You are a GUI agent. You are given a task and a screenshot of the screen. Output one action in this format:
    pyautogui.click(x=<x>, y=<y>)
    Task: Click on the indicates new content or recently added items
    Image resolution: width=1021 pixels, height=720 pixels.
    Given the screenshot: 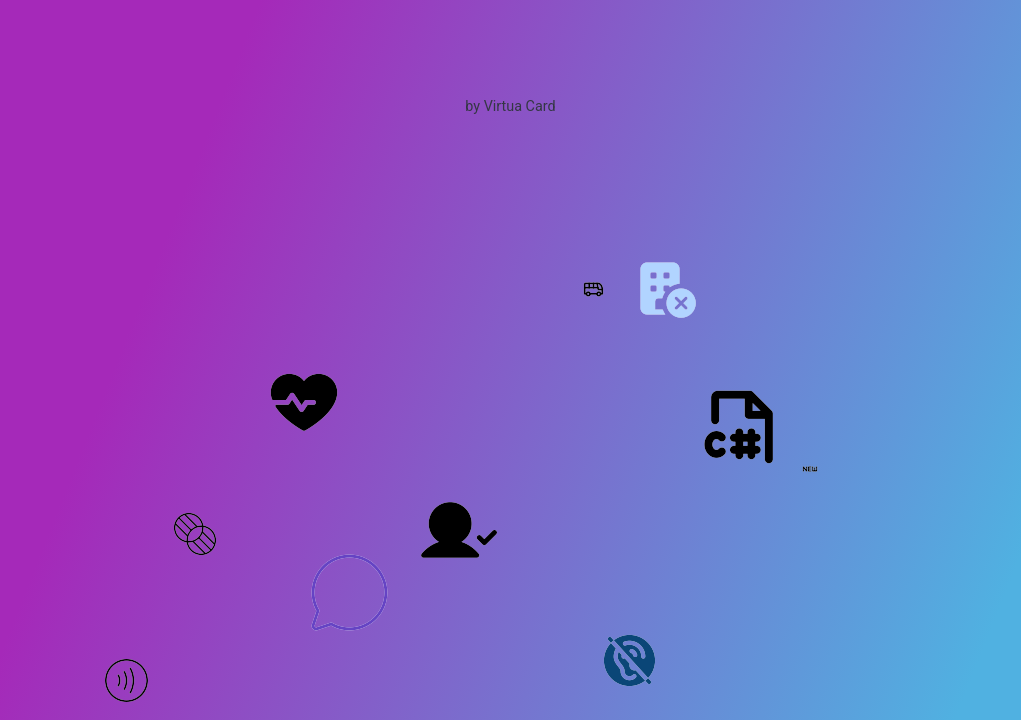 What is the action you would take?
    pyautogui.click(x=810, y=469)
    